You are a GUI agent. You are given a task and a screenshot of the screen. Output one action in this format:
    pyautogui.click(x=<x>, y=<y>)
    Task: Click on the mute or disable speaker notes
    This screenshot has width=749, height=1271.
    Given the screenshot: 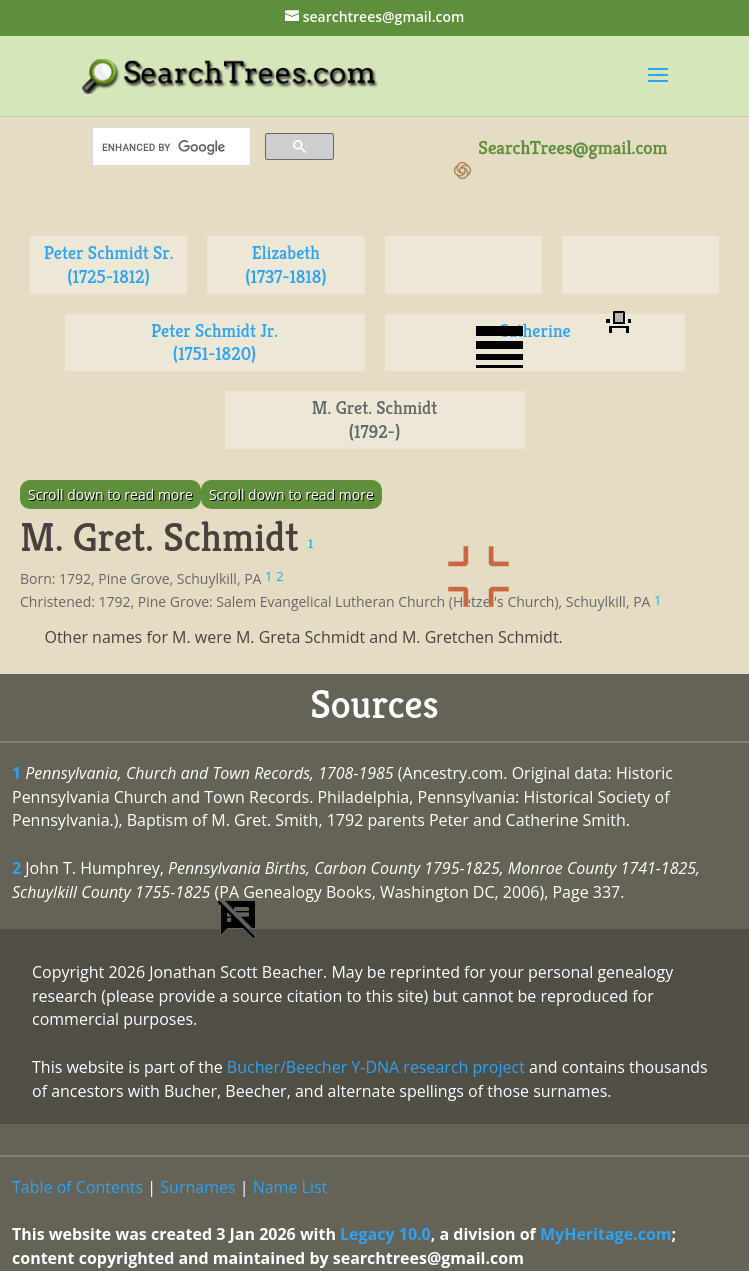 What is the action you would take?
    pyautogui.click(x=238, y=918)
    